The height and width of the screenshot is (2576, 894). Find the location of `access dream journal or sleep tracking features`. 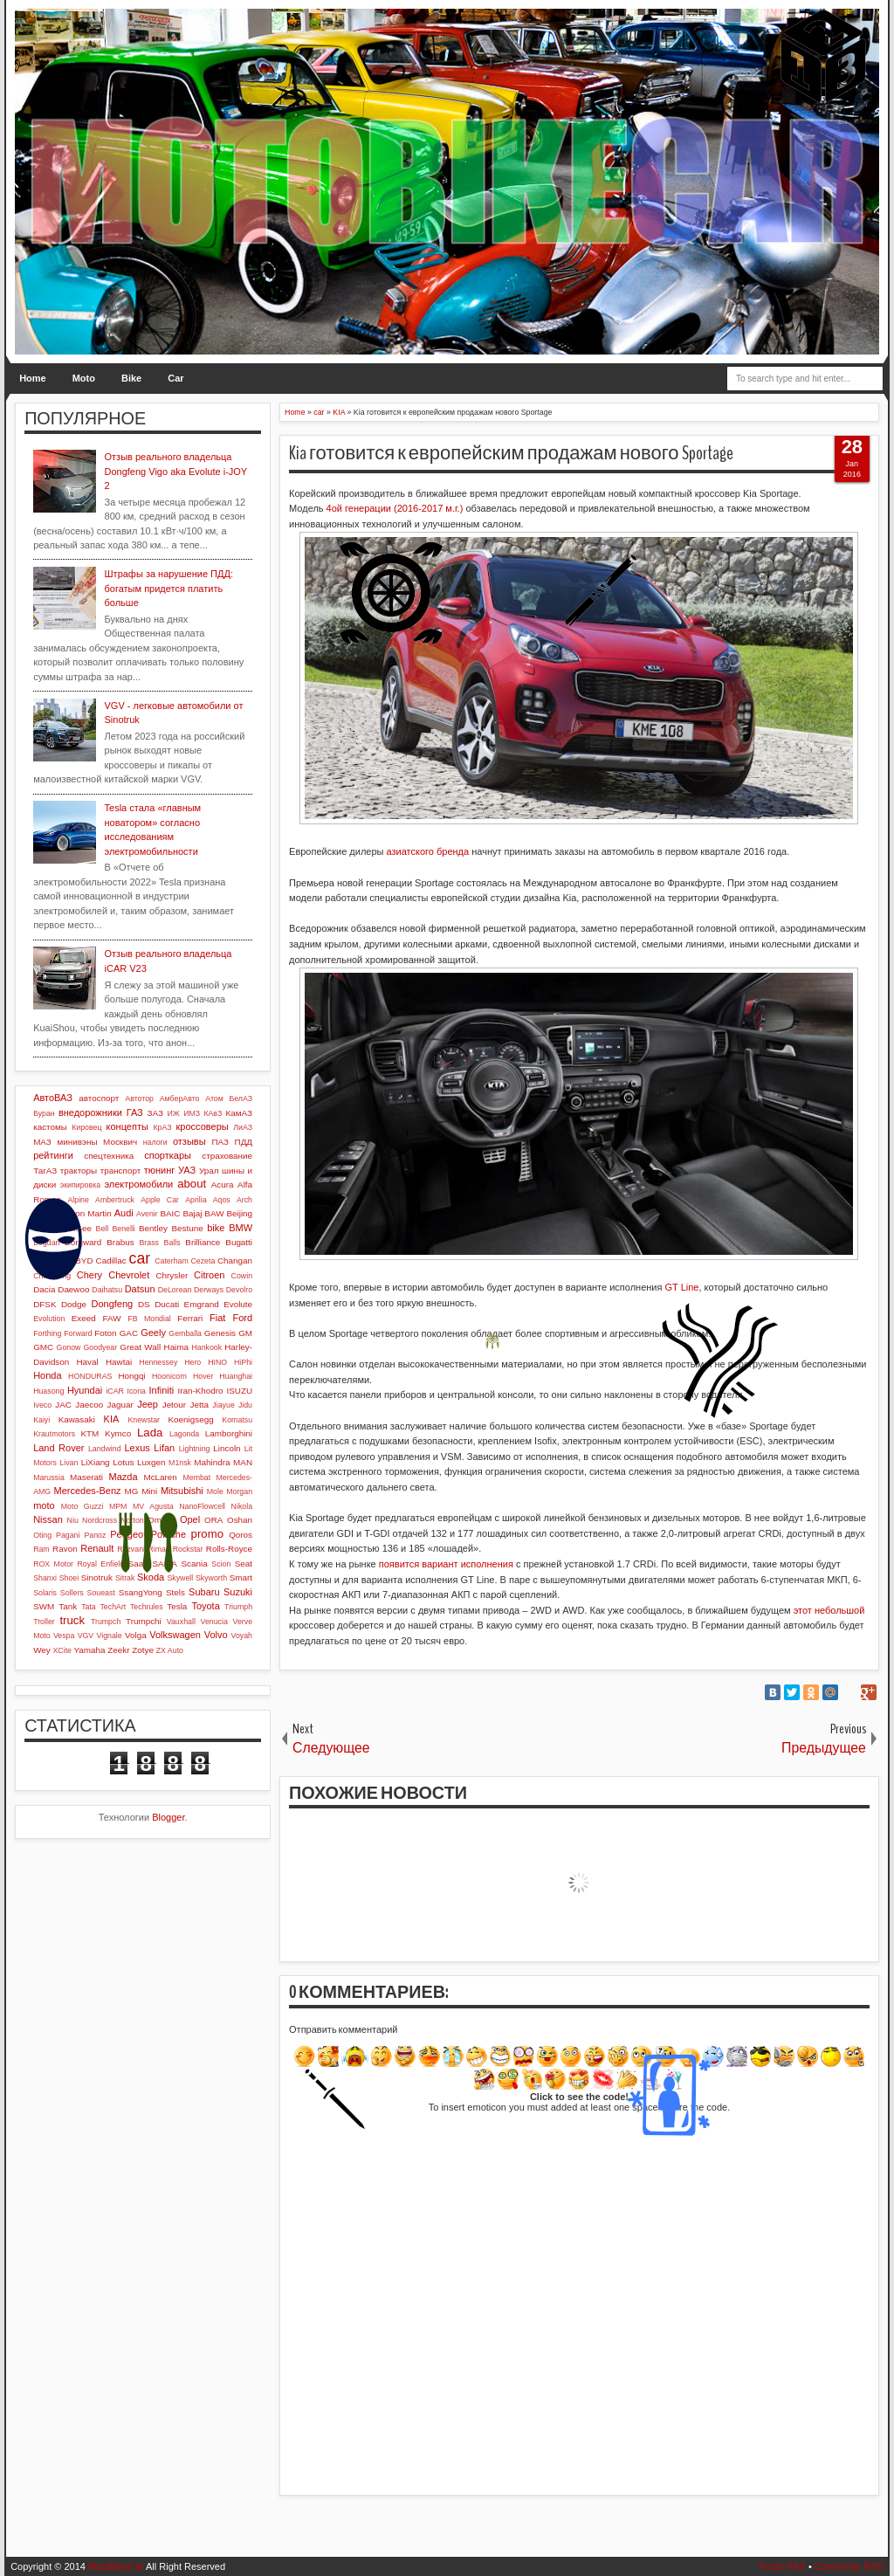

access dream journal or sleep tracking features is located at coordinates (492, 1341).